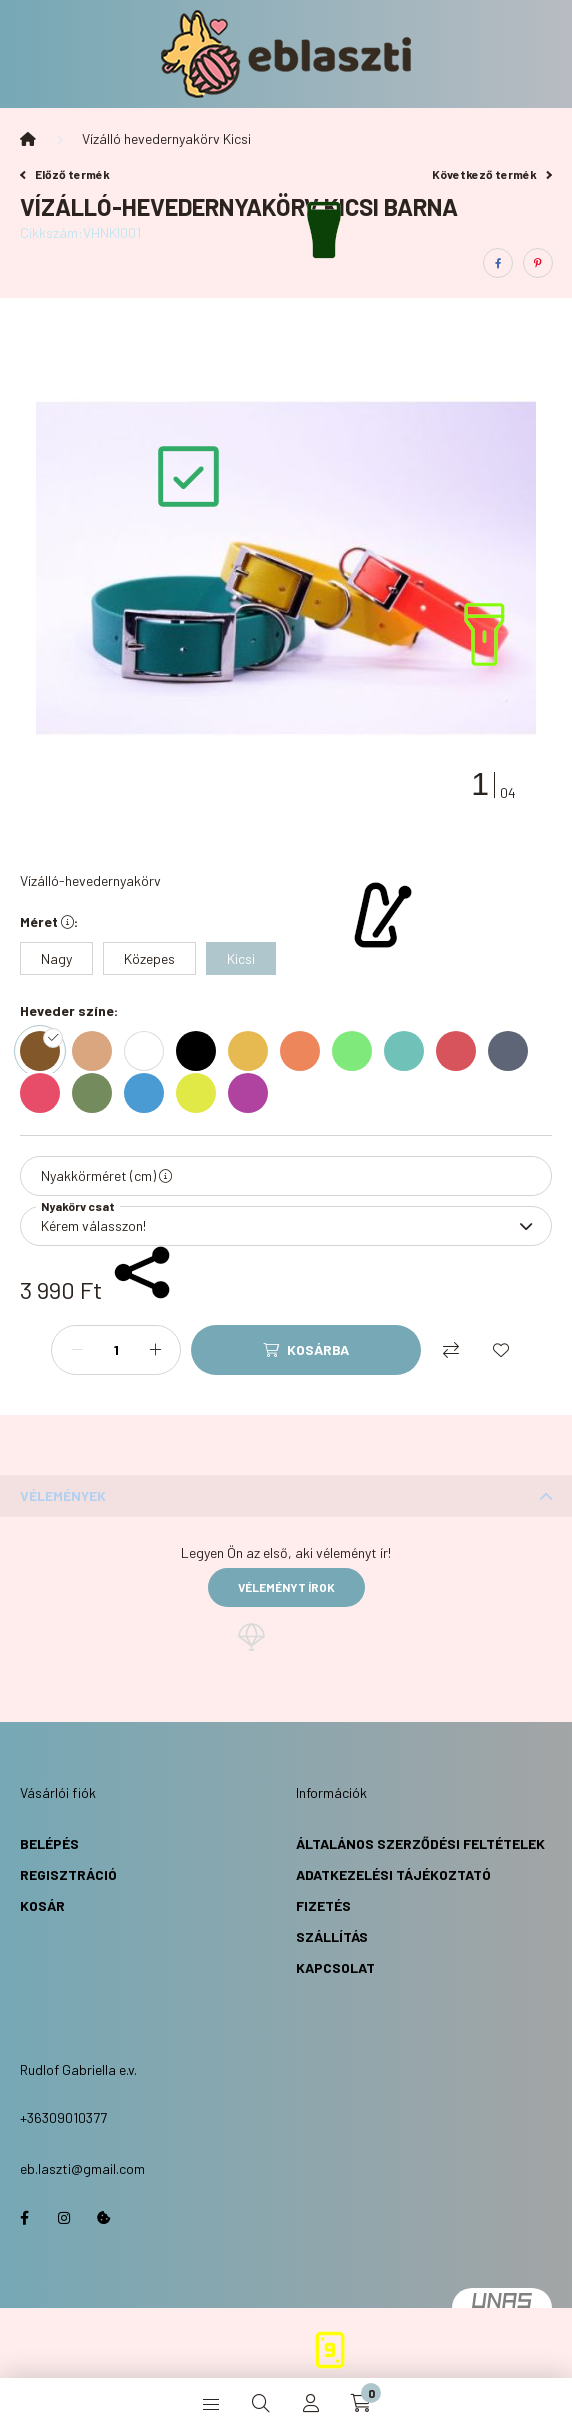 The width and height of the screenshot is (572, 2428). I want to click on share content with others, so click(143, 1272).